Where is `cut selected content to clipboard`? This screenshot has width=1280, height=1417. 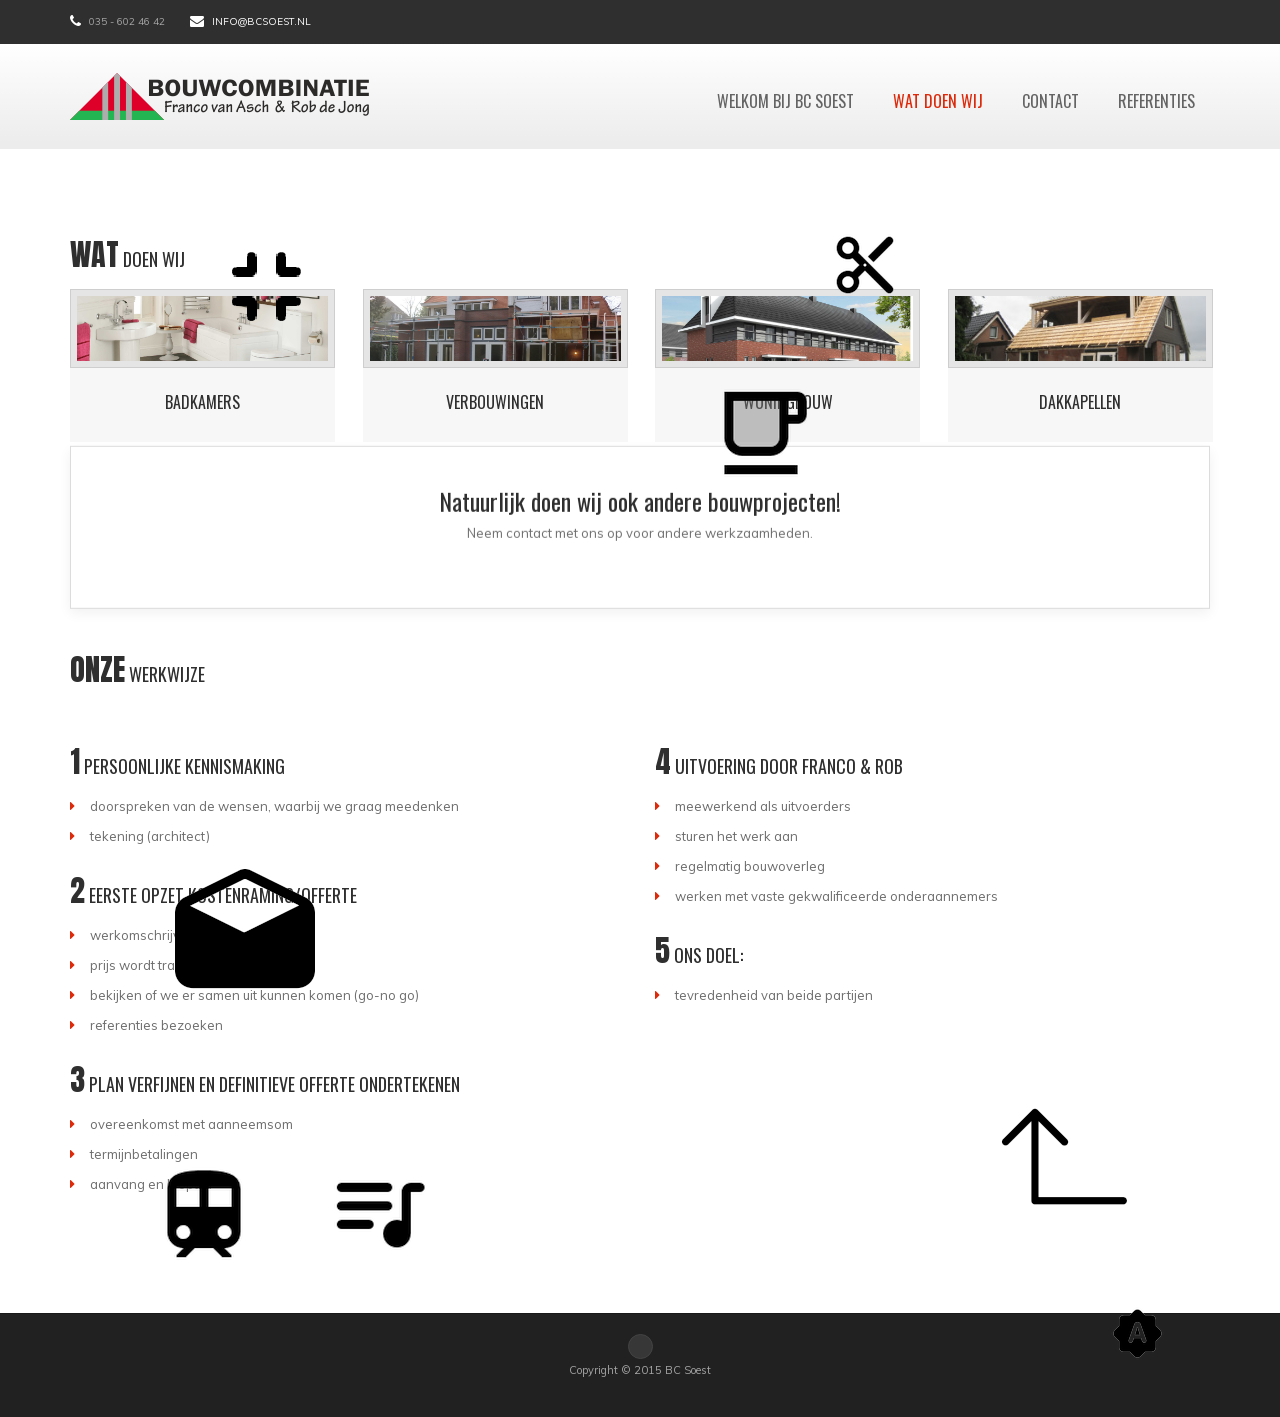 cut selected content to clipboard is located at coordinates (865, 265).